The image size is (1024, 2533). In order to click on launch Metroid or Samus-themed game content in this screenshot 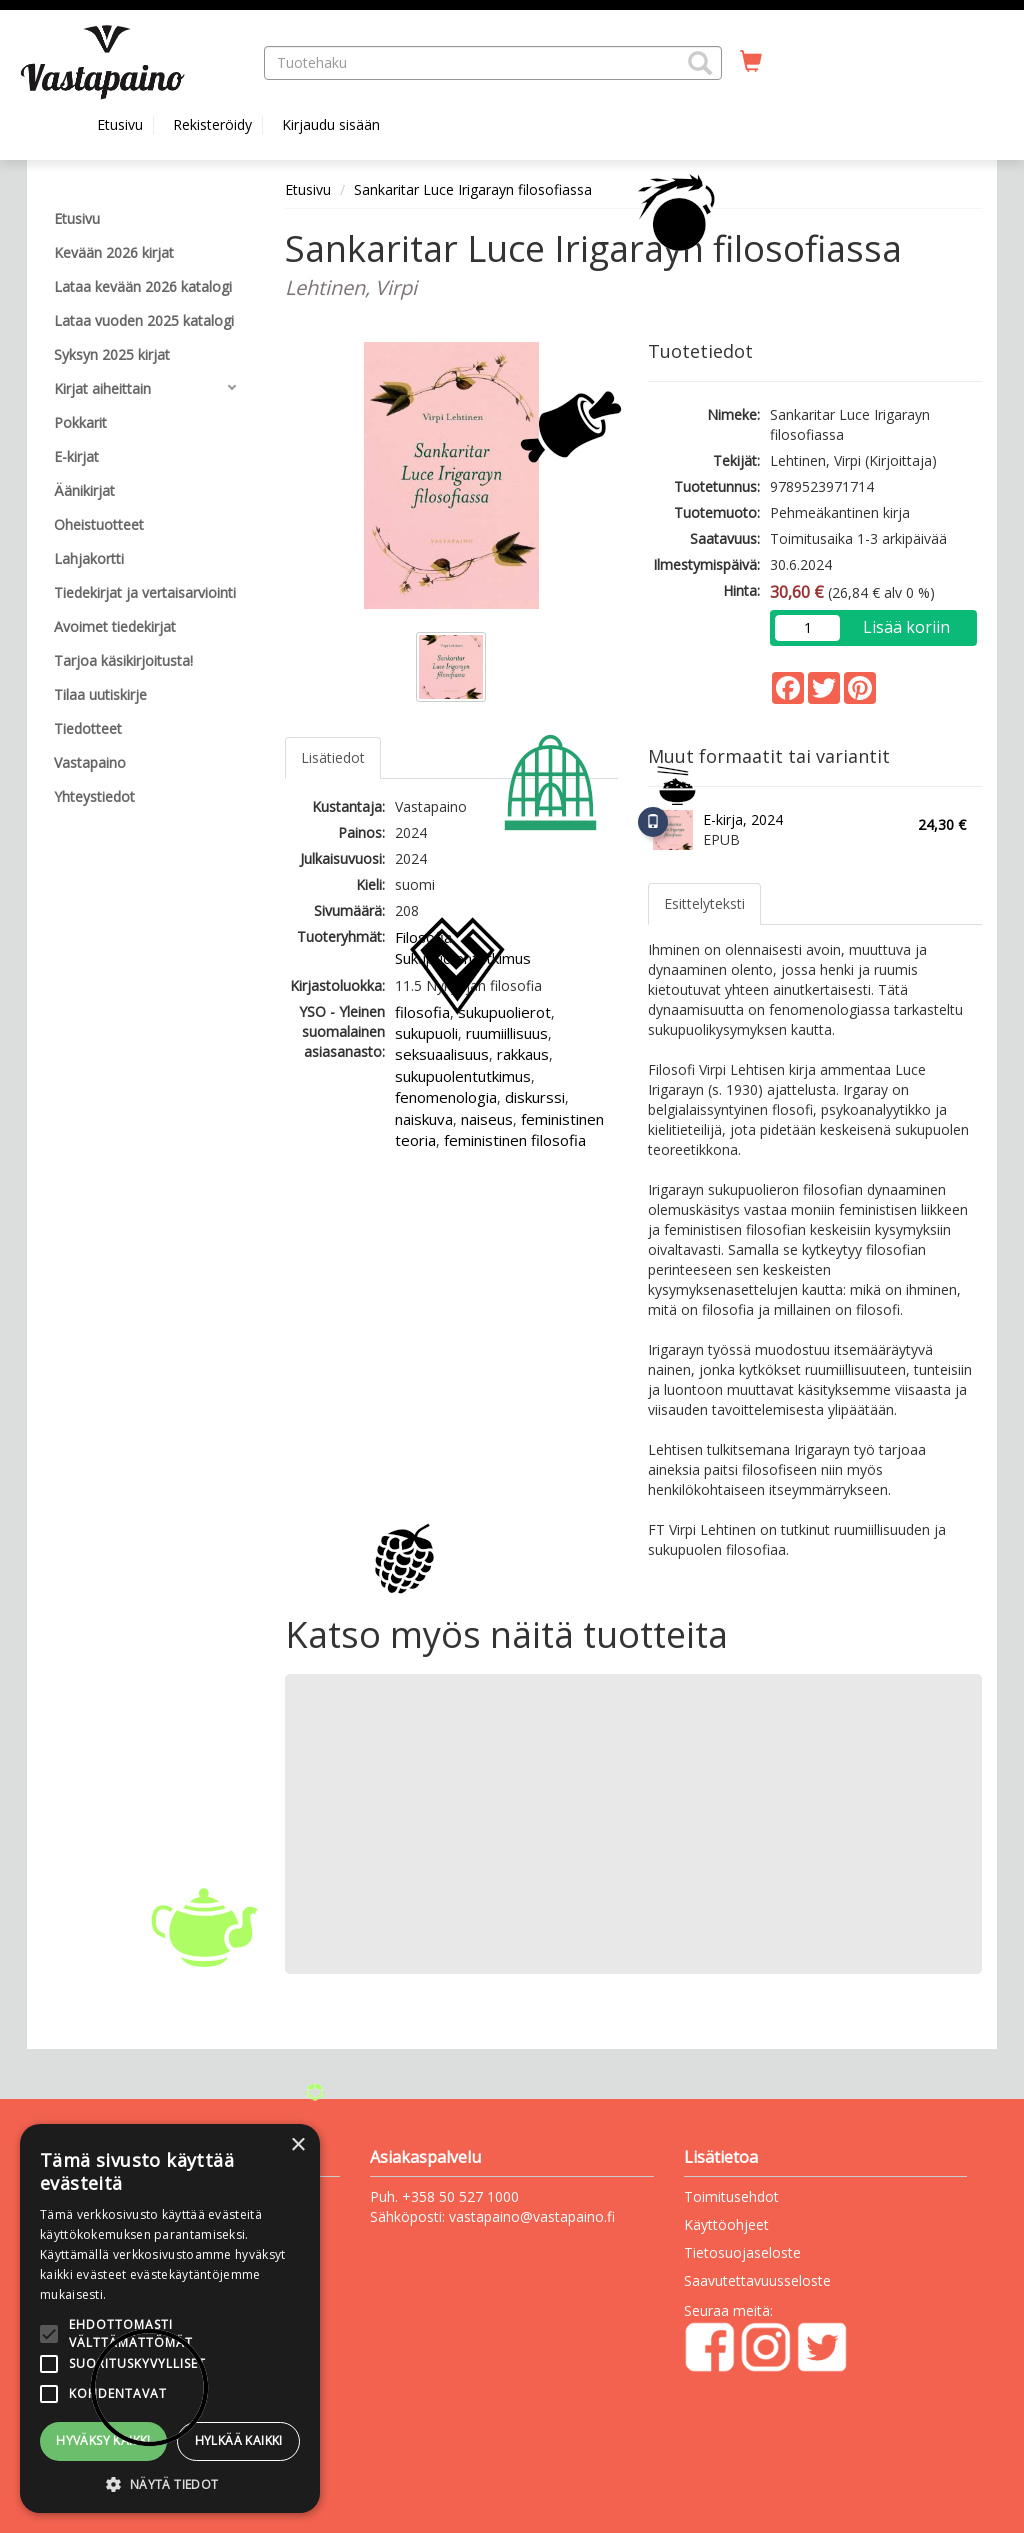, I will do `click(315, 2092)`.